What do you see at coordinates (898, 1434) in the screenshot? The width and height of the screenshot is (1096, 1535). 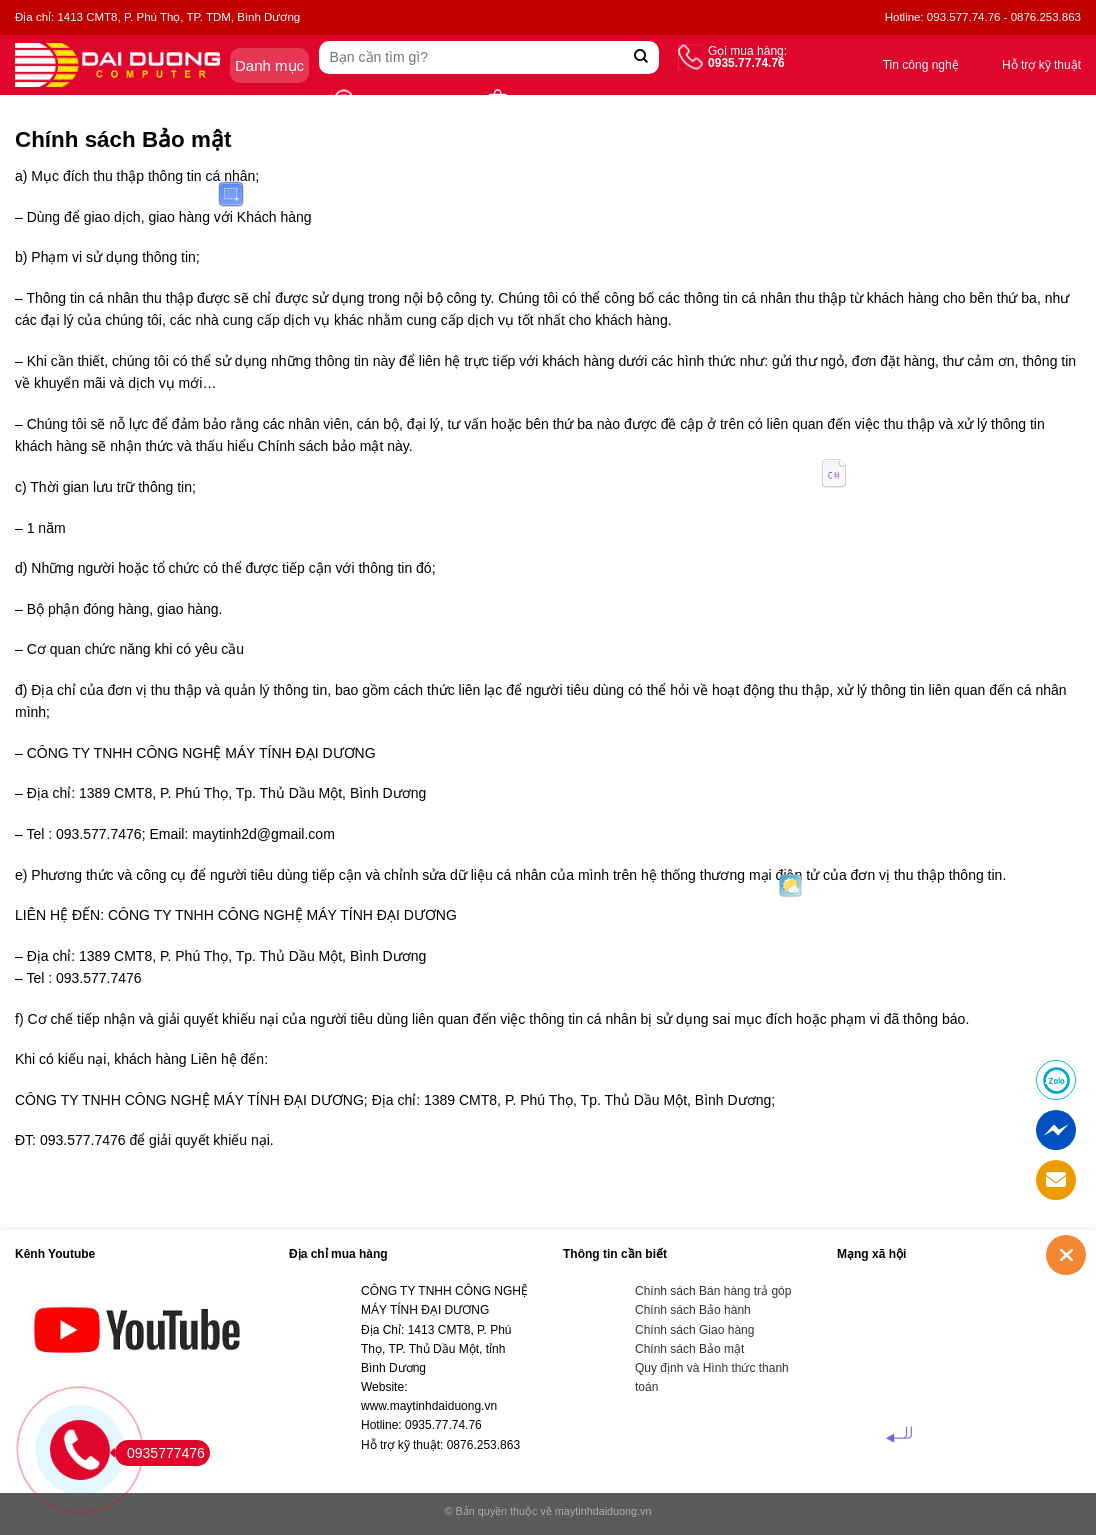 I see `reply to all recipients of an email` at bounding box center [898, 1434].